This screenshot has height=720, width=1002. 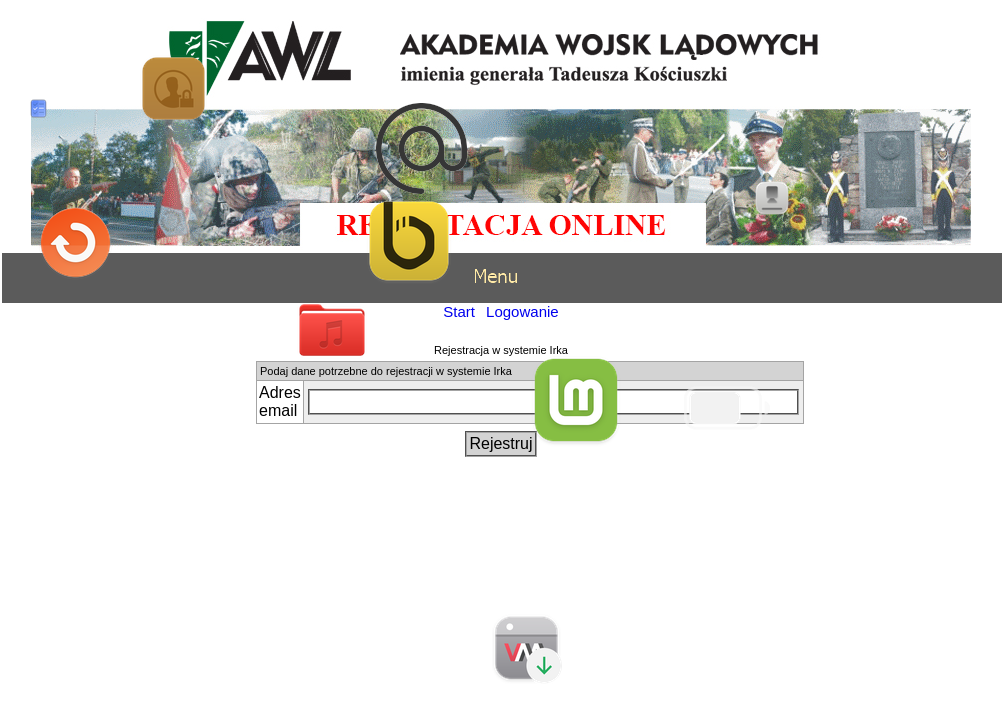 I want to click on indicates battery at 70% charge, so click(x=727, y=408).